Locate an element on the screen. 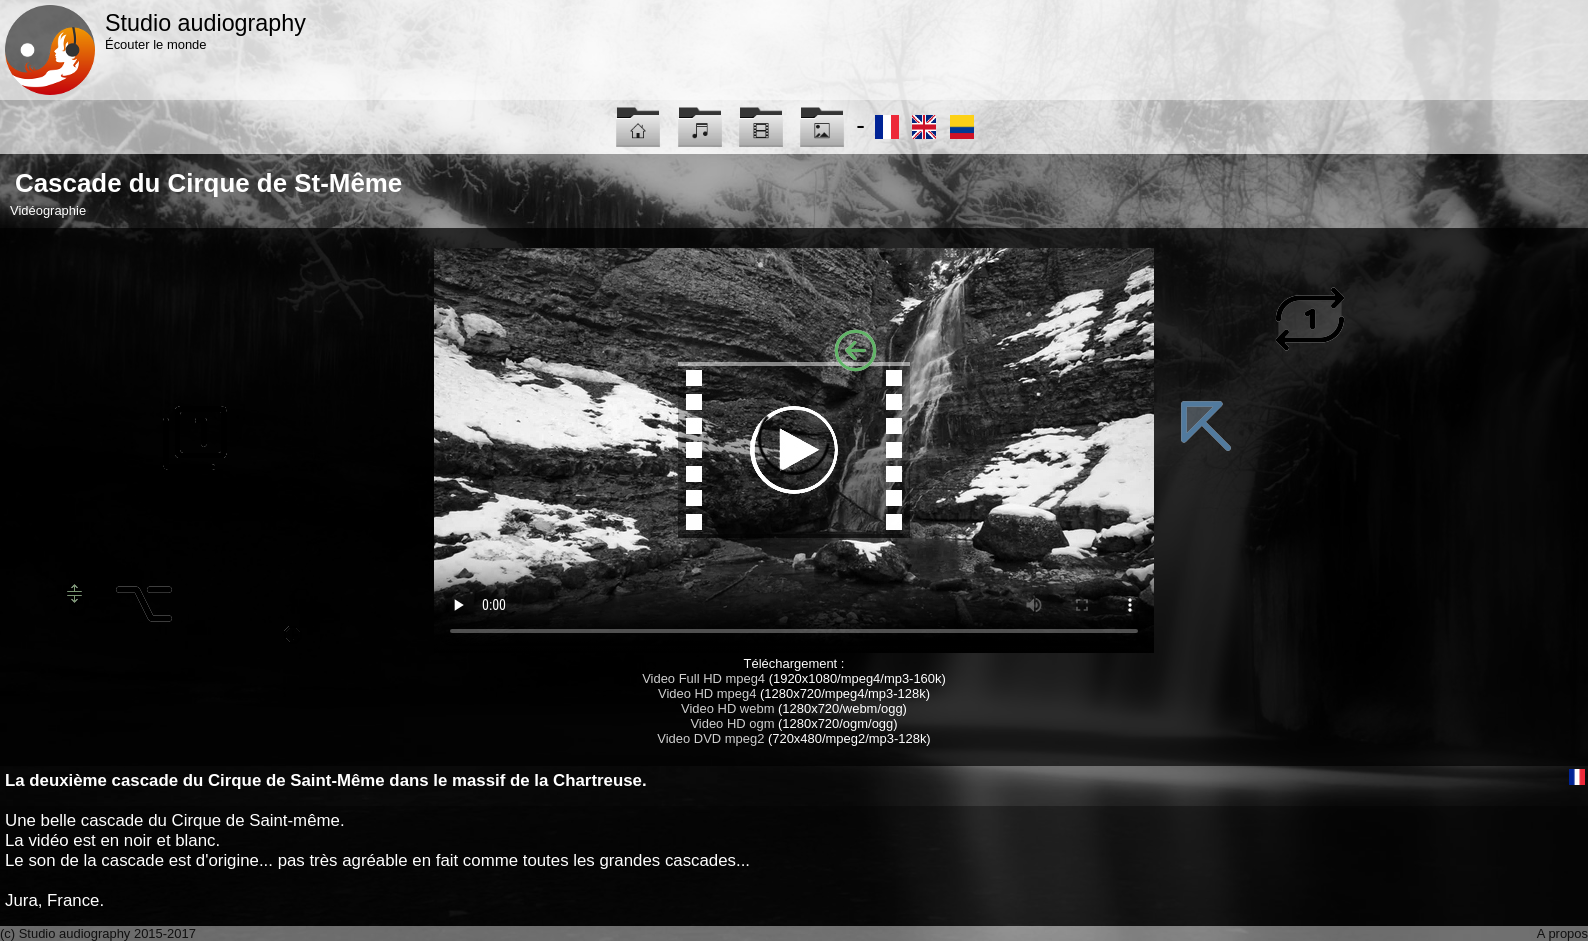  keyboard option or alt key symbol is located at coordinates (144, 602).